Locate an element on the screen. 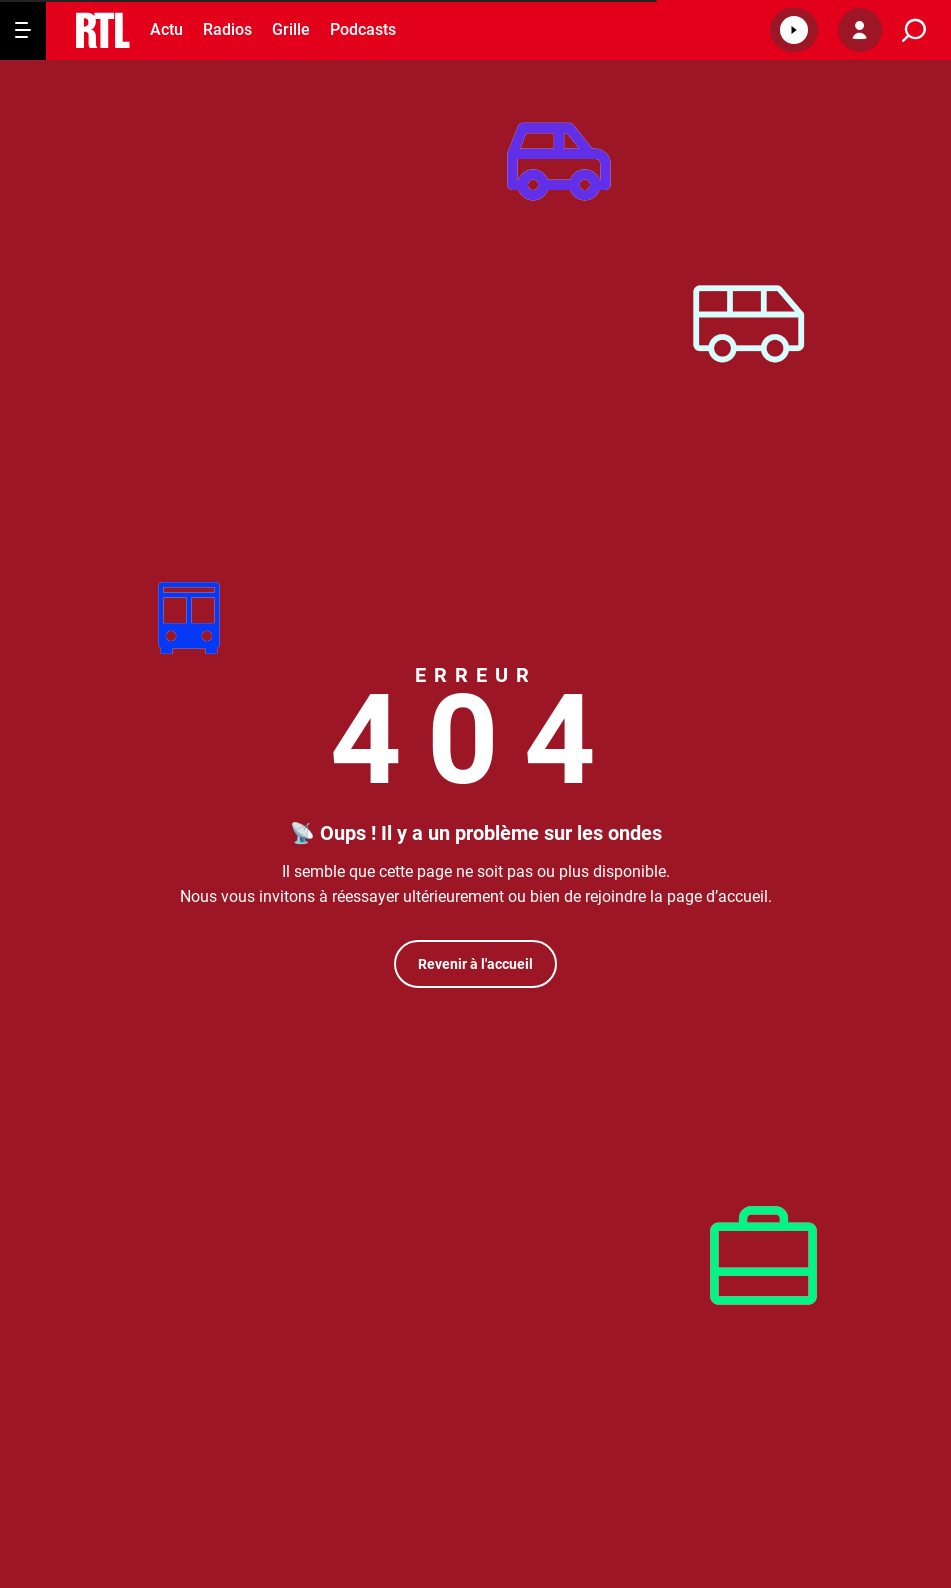 The image size is (951, 1588). track delivery or shipping status is located at coordinates (745, 322).